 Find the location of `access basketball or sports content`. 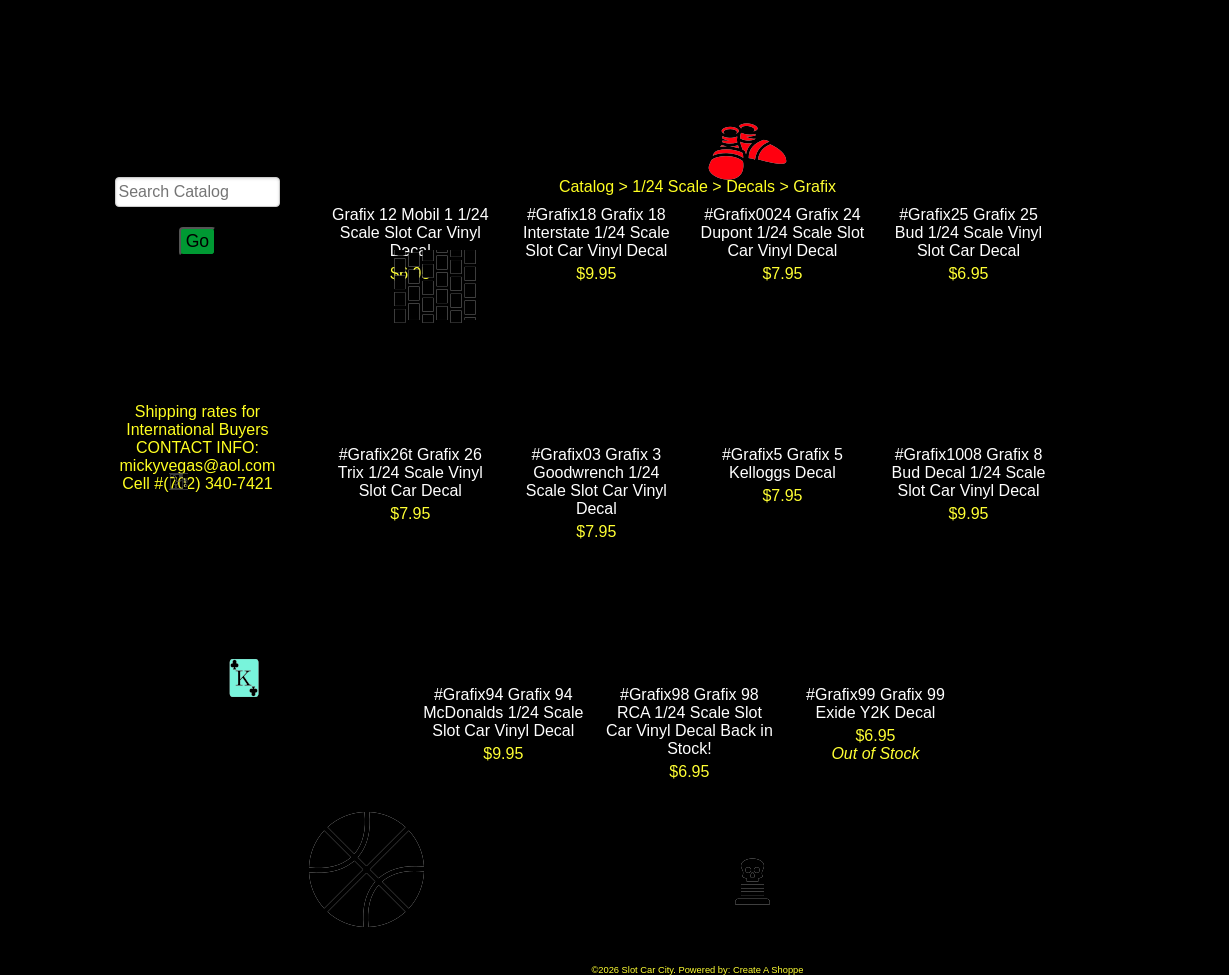

access basketball or sports content is located at coordinates (366, 869).